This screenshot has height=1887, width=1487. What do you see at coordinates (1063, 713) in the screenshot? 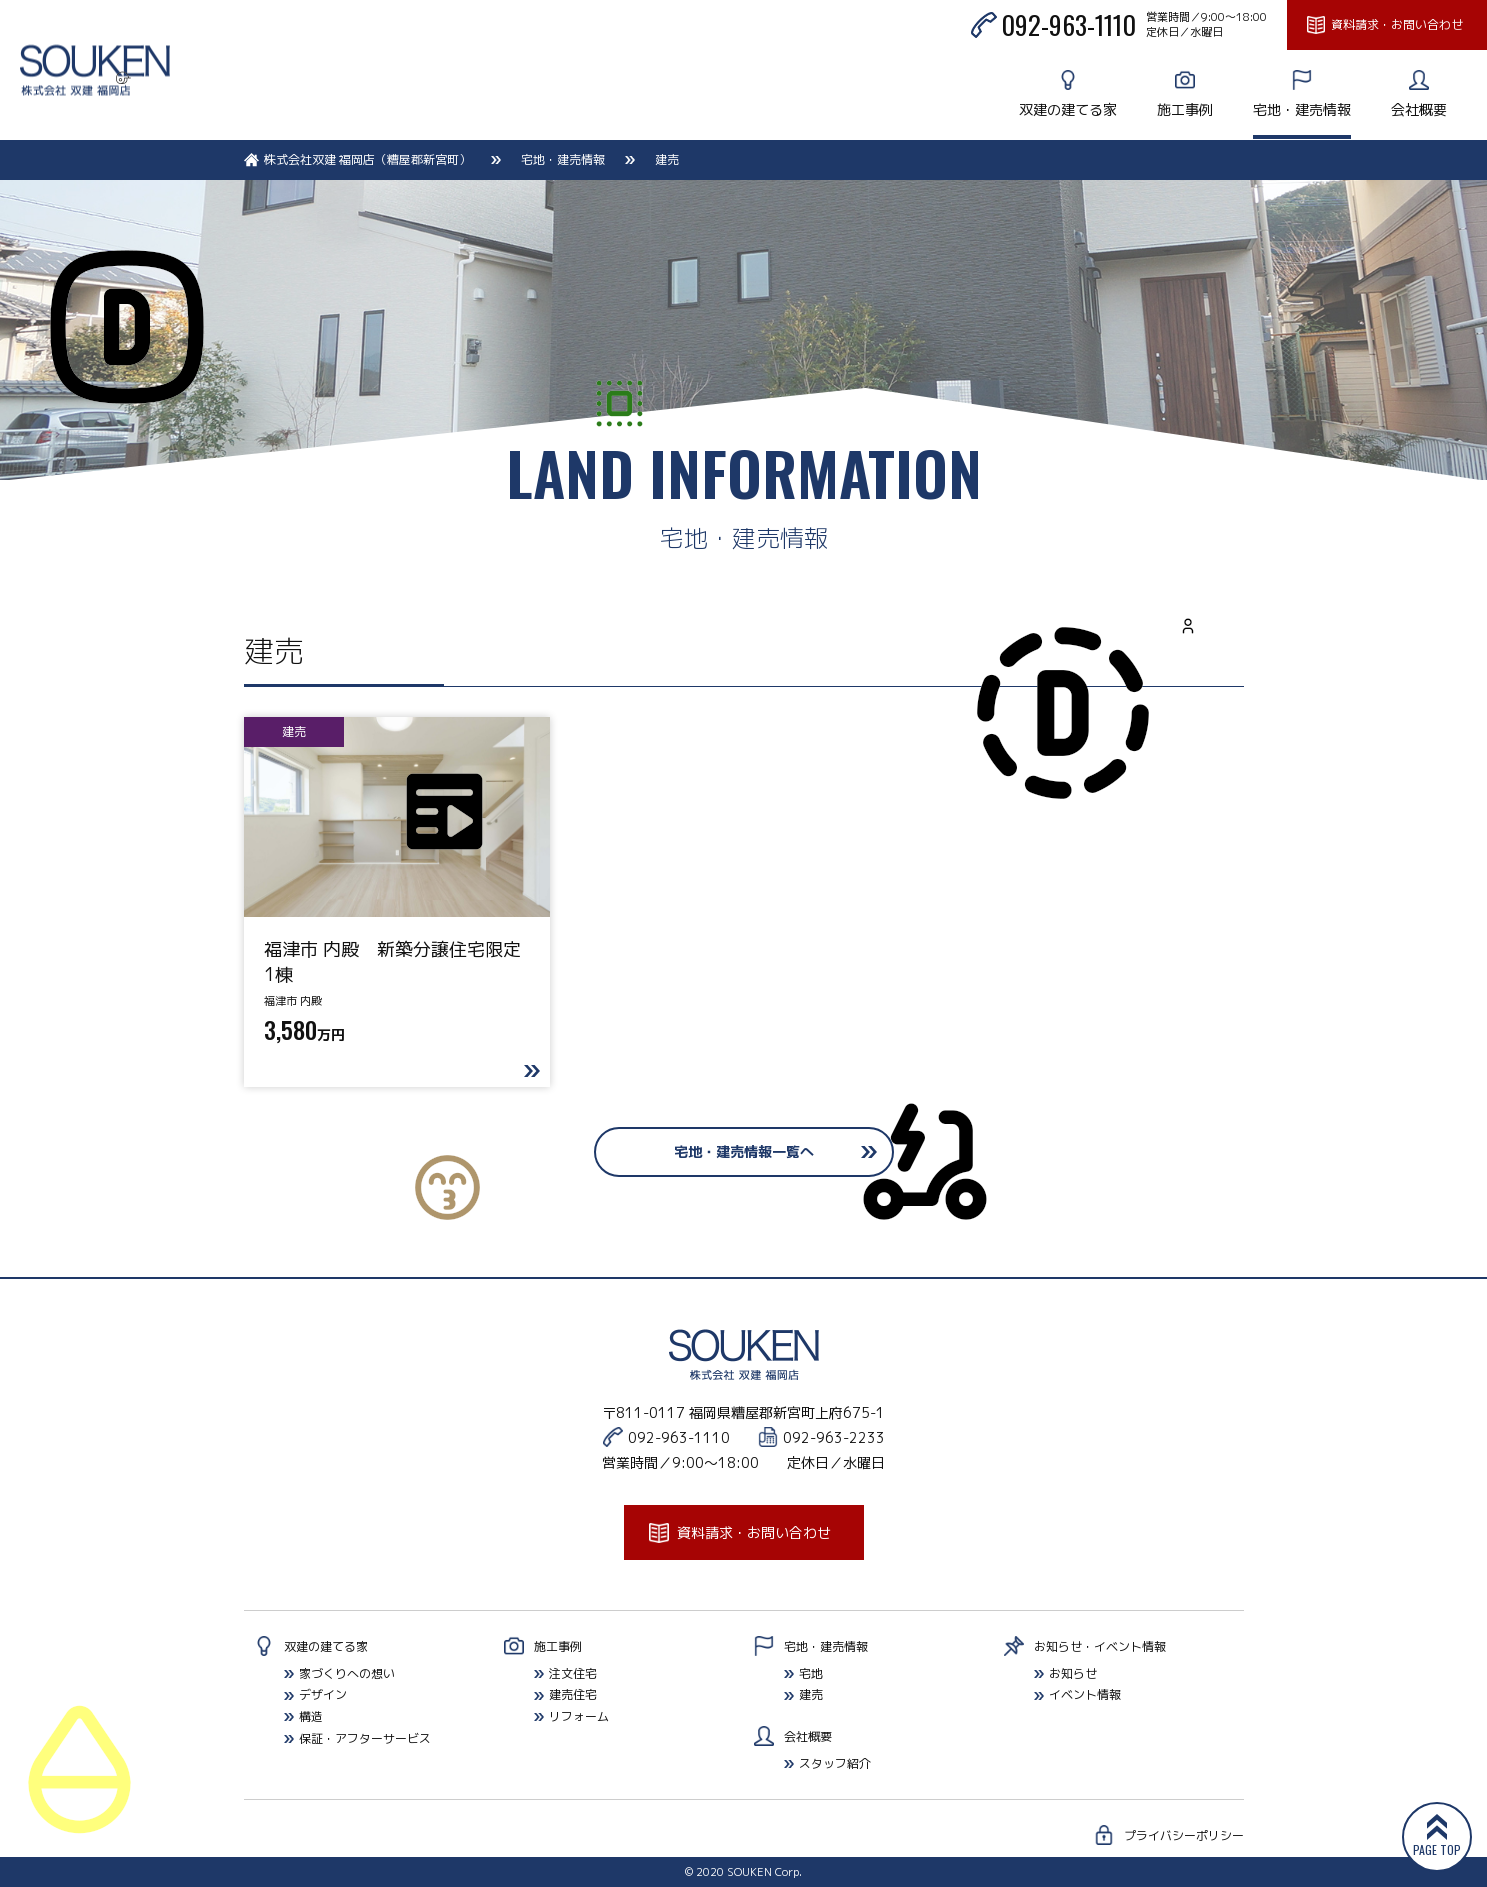
I see `indicates draft or pending status` at bounding box center [1063, 713].